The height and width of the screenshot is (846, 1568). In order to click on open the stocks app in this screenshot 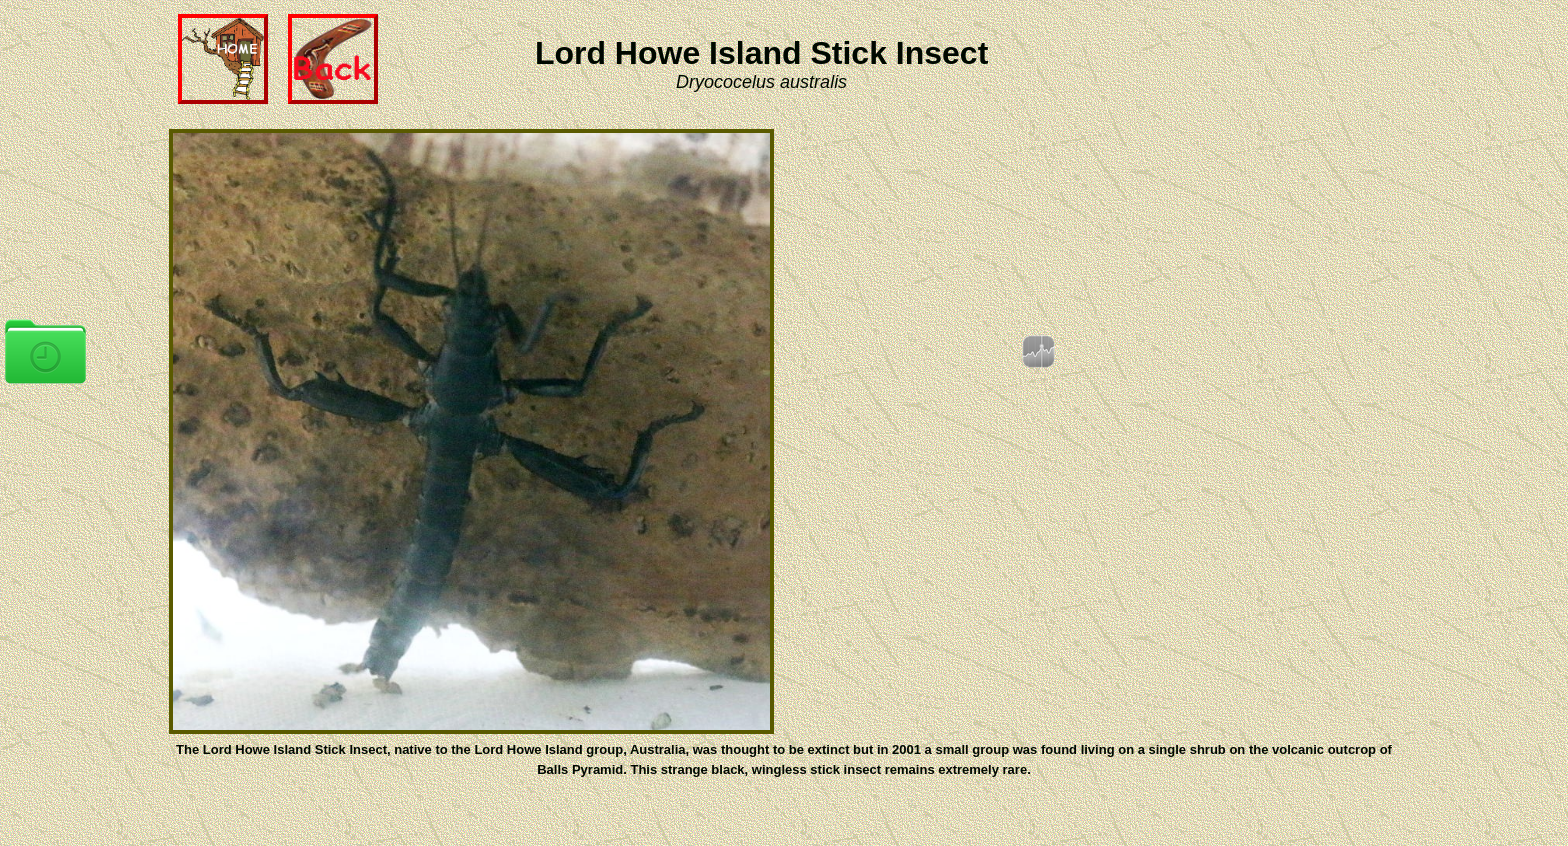, I will do `click(1038, 351)`.